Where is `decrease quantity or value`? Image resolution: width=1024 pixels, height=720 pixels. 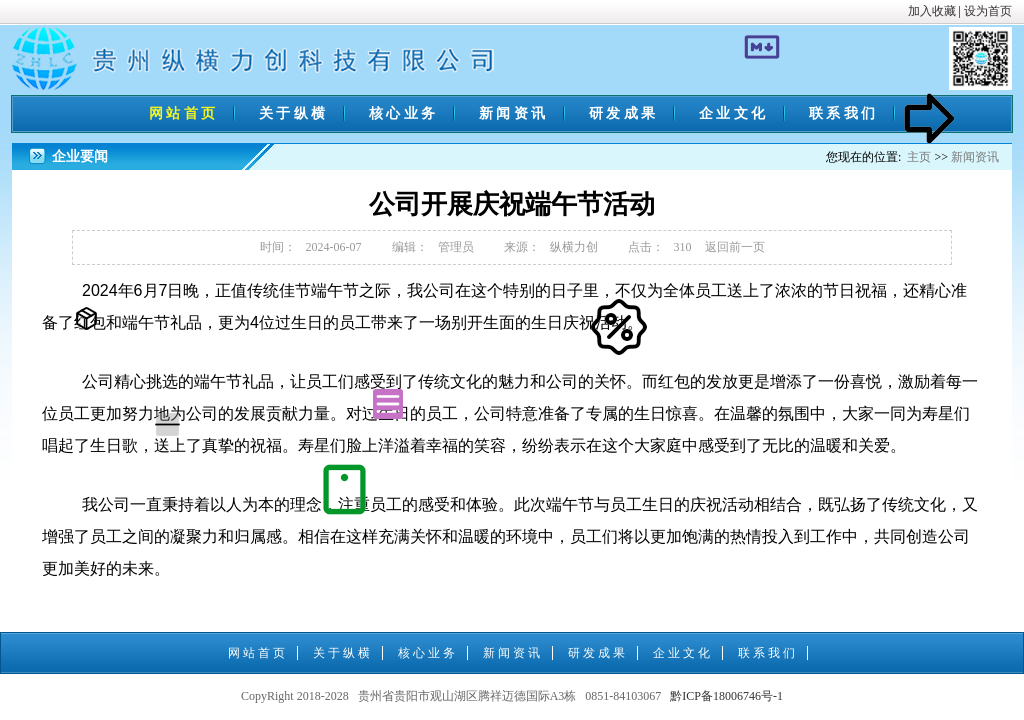
decrease quantity or value is located at coordinates (167, 424).